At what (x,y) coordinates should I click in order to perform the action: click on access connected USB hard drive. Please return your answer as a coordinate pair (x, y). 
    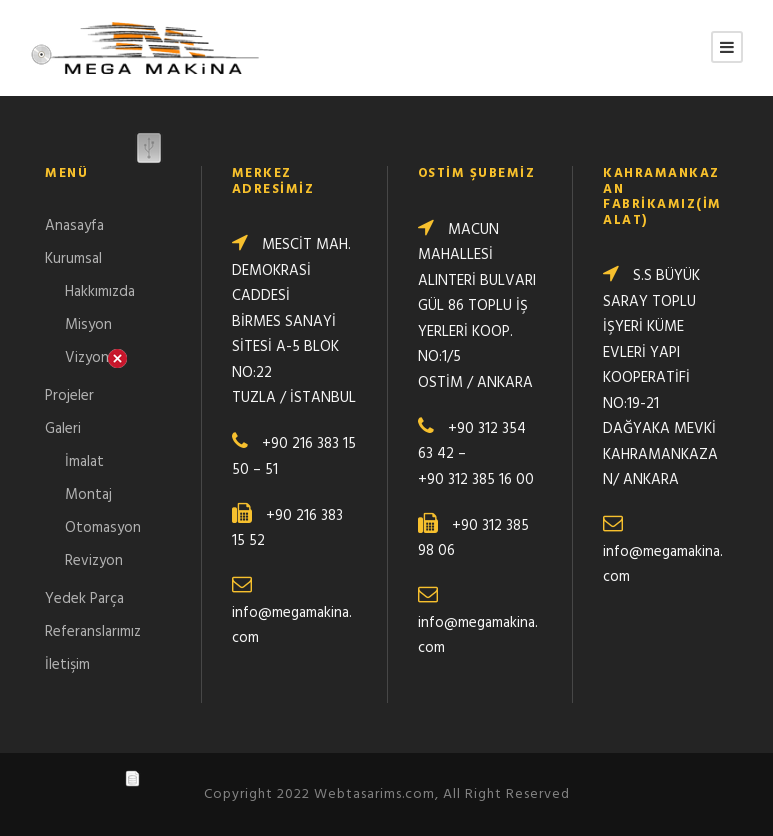
    Looking at the image, I should click on (149, 148).